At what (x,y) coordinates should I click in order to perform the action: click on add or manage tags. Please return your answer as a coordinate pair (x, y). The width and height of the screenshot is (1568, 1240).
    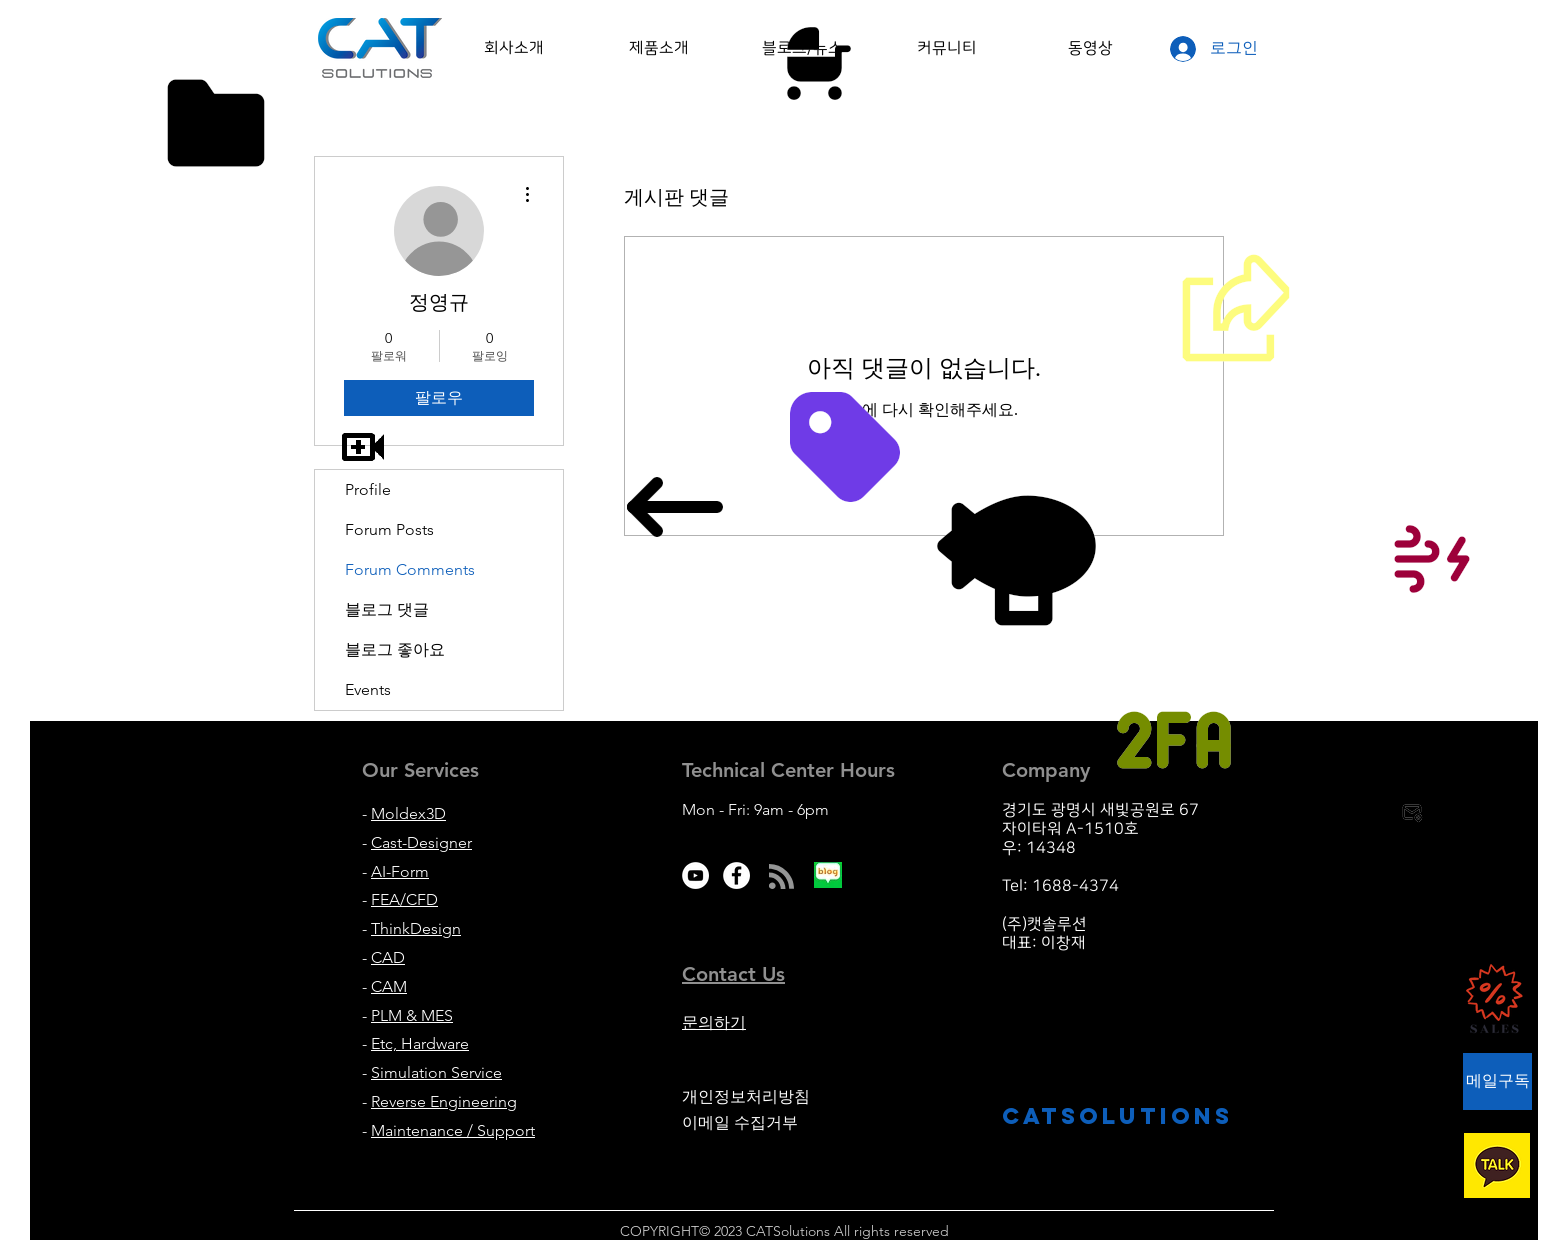
    Looking at the image, I should click on (845, 447).